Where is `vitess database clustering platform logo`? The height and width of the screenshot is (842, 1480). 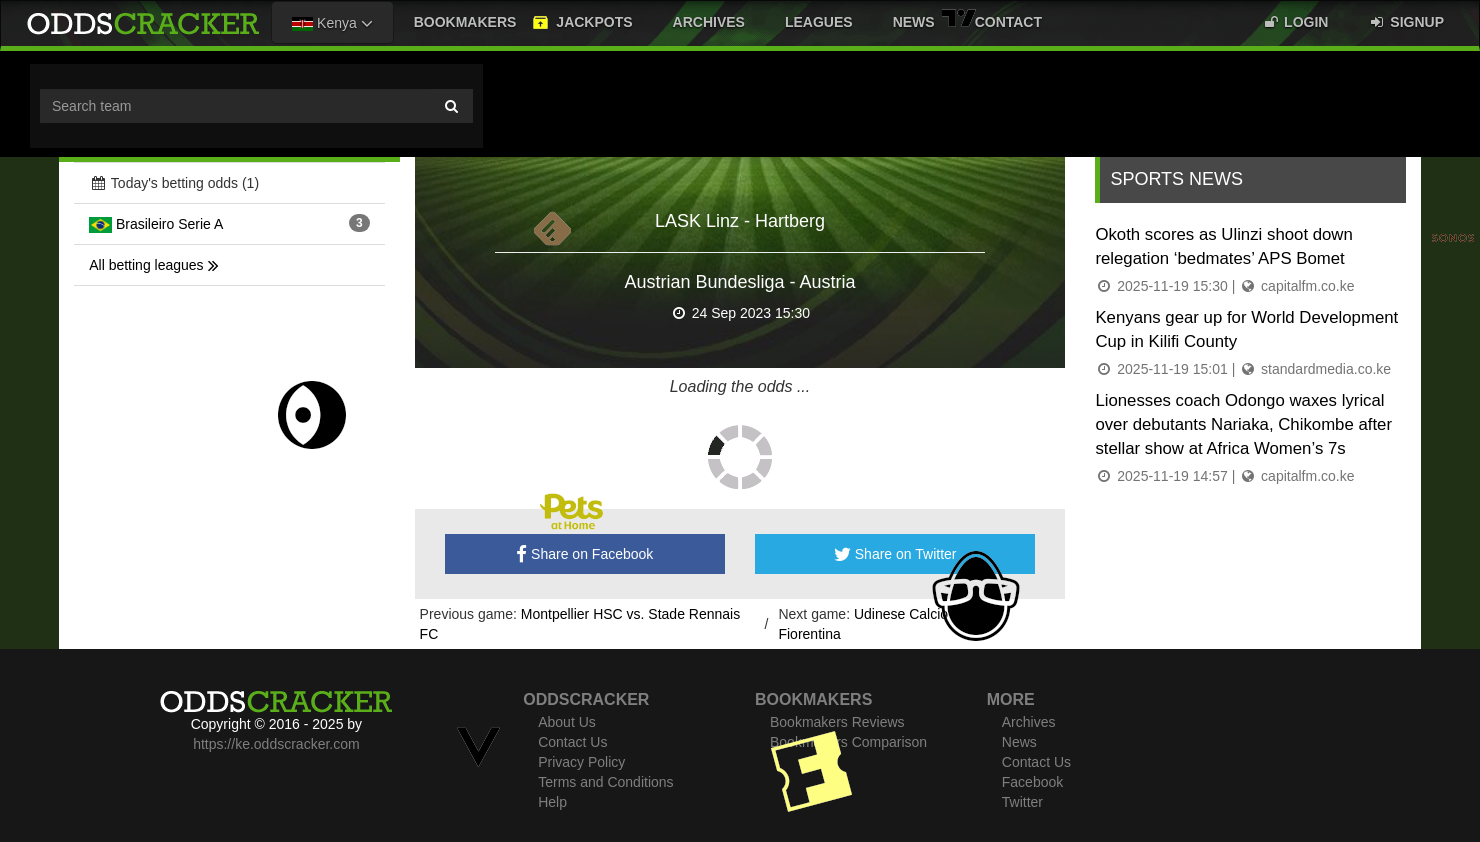
vitess database clustering platform logo is located at coordinates (478, 747).